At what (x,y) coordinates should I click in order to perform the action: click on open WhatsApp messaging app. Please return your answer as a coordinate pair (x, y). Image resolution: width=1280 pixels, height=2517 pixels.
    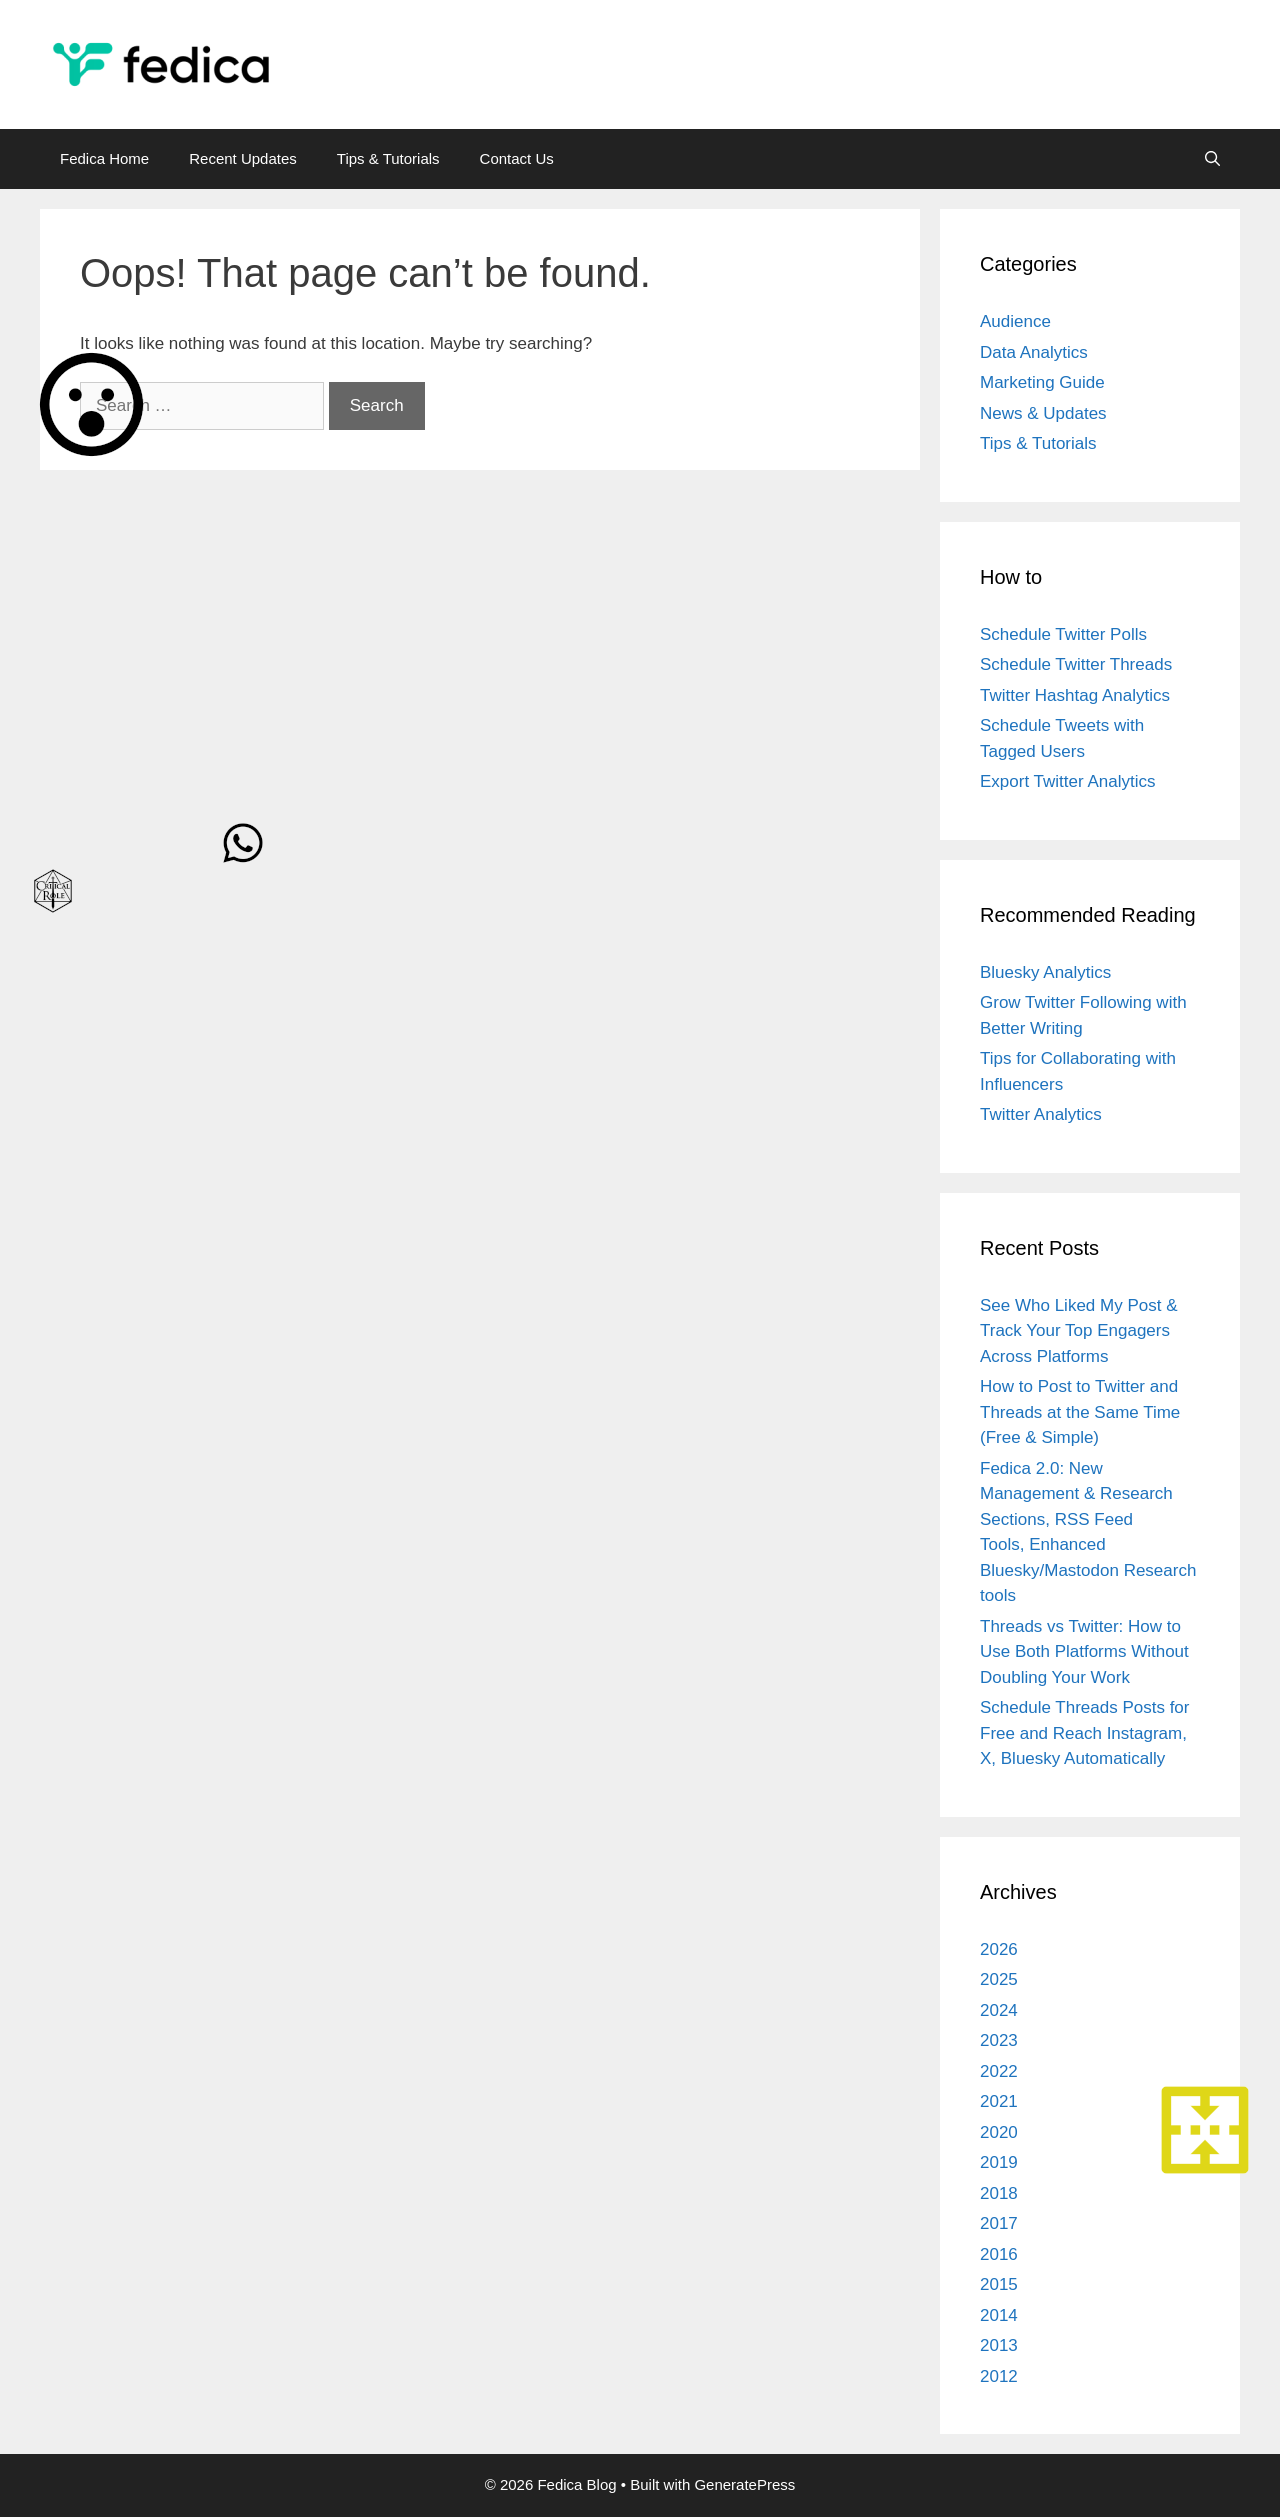
    Looking at the image, I should click on (243, 843).